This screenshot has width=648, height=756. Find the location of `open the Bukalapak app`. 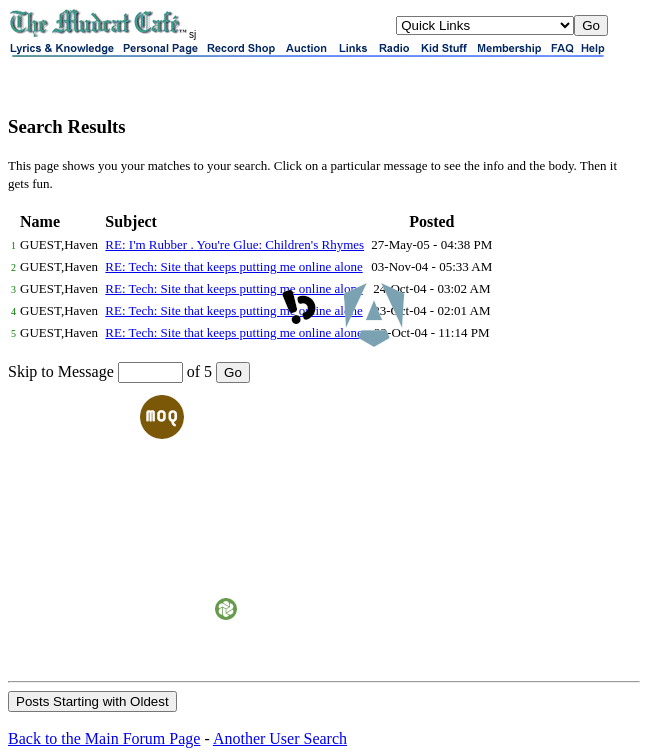

open the Bukalapak app is located at coordinates (299, 307).